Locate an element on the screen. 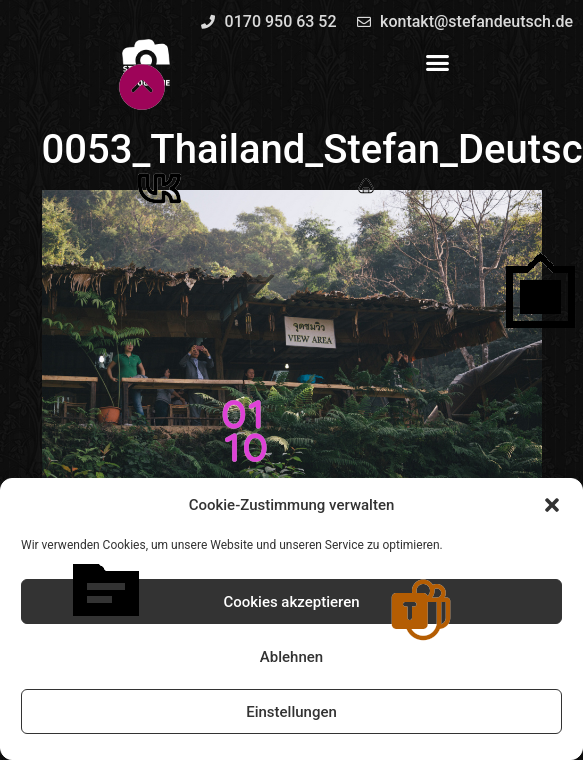  open VK social network is located at coordinates (159, 187).